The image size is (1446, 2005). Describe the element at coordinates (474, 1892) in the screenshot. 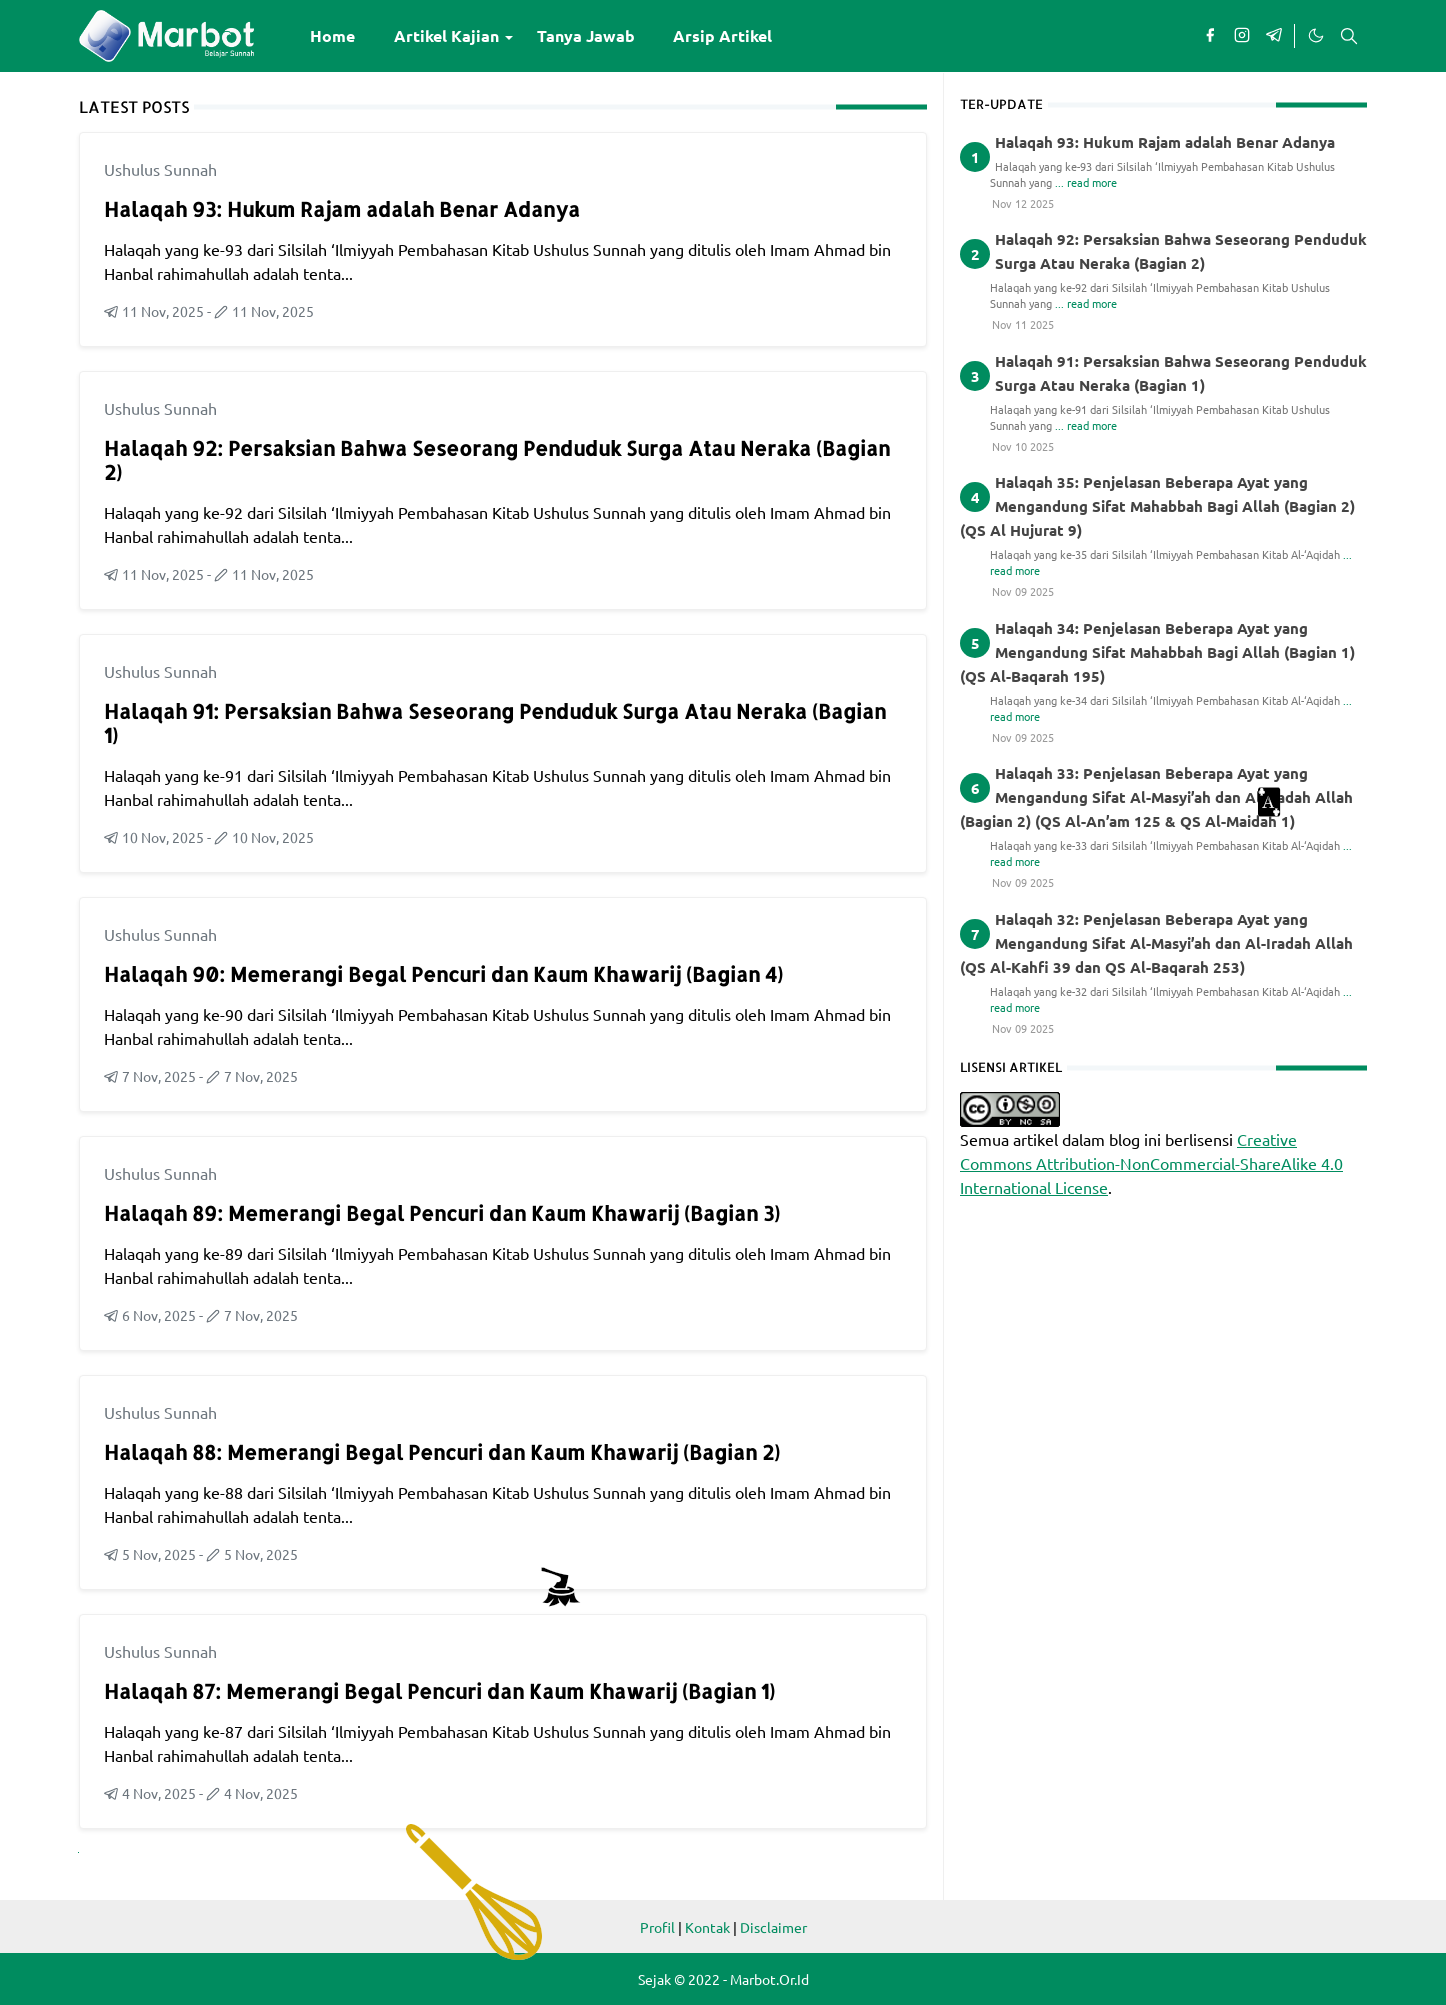

I see `access cooking or baking tools` at that location.